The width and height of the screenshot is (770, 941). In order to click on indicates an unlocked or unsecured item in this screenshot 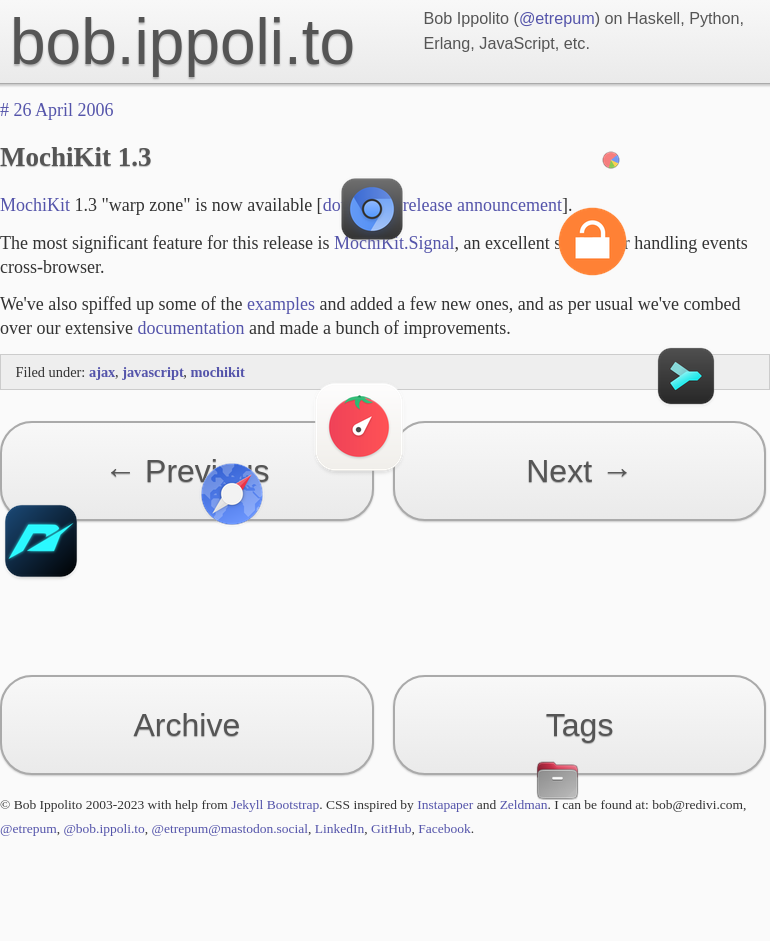, I will do `click(592, 241)`.